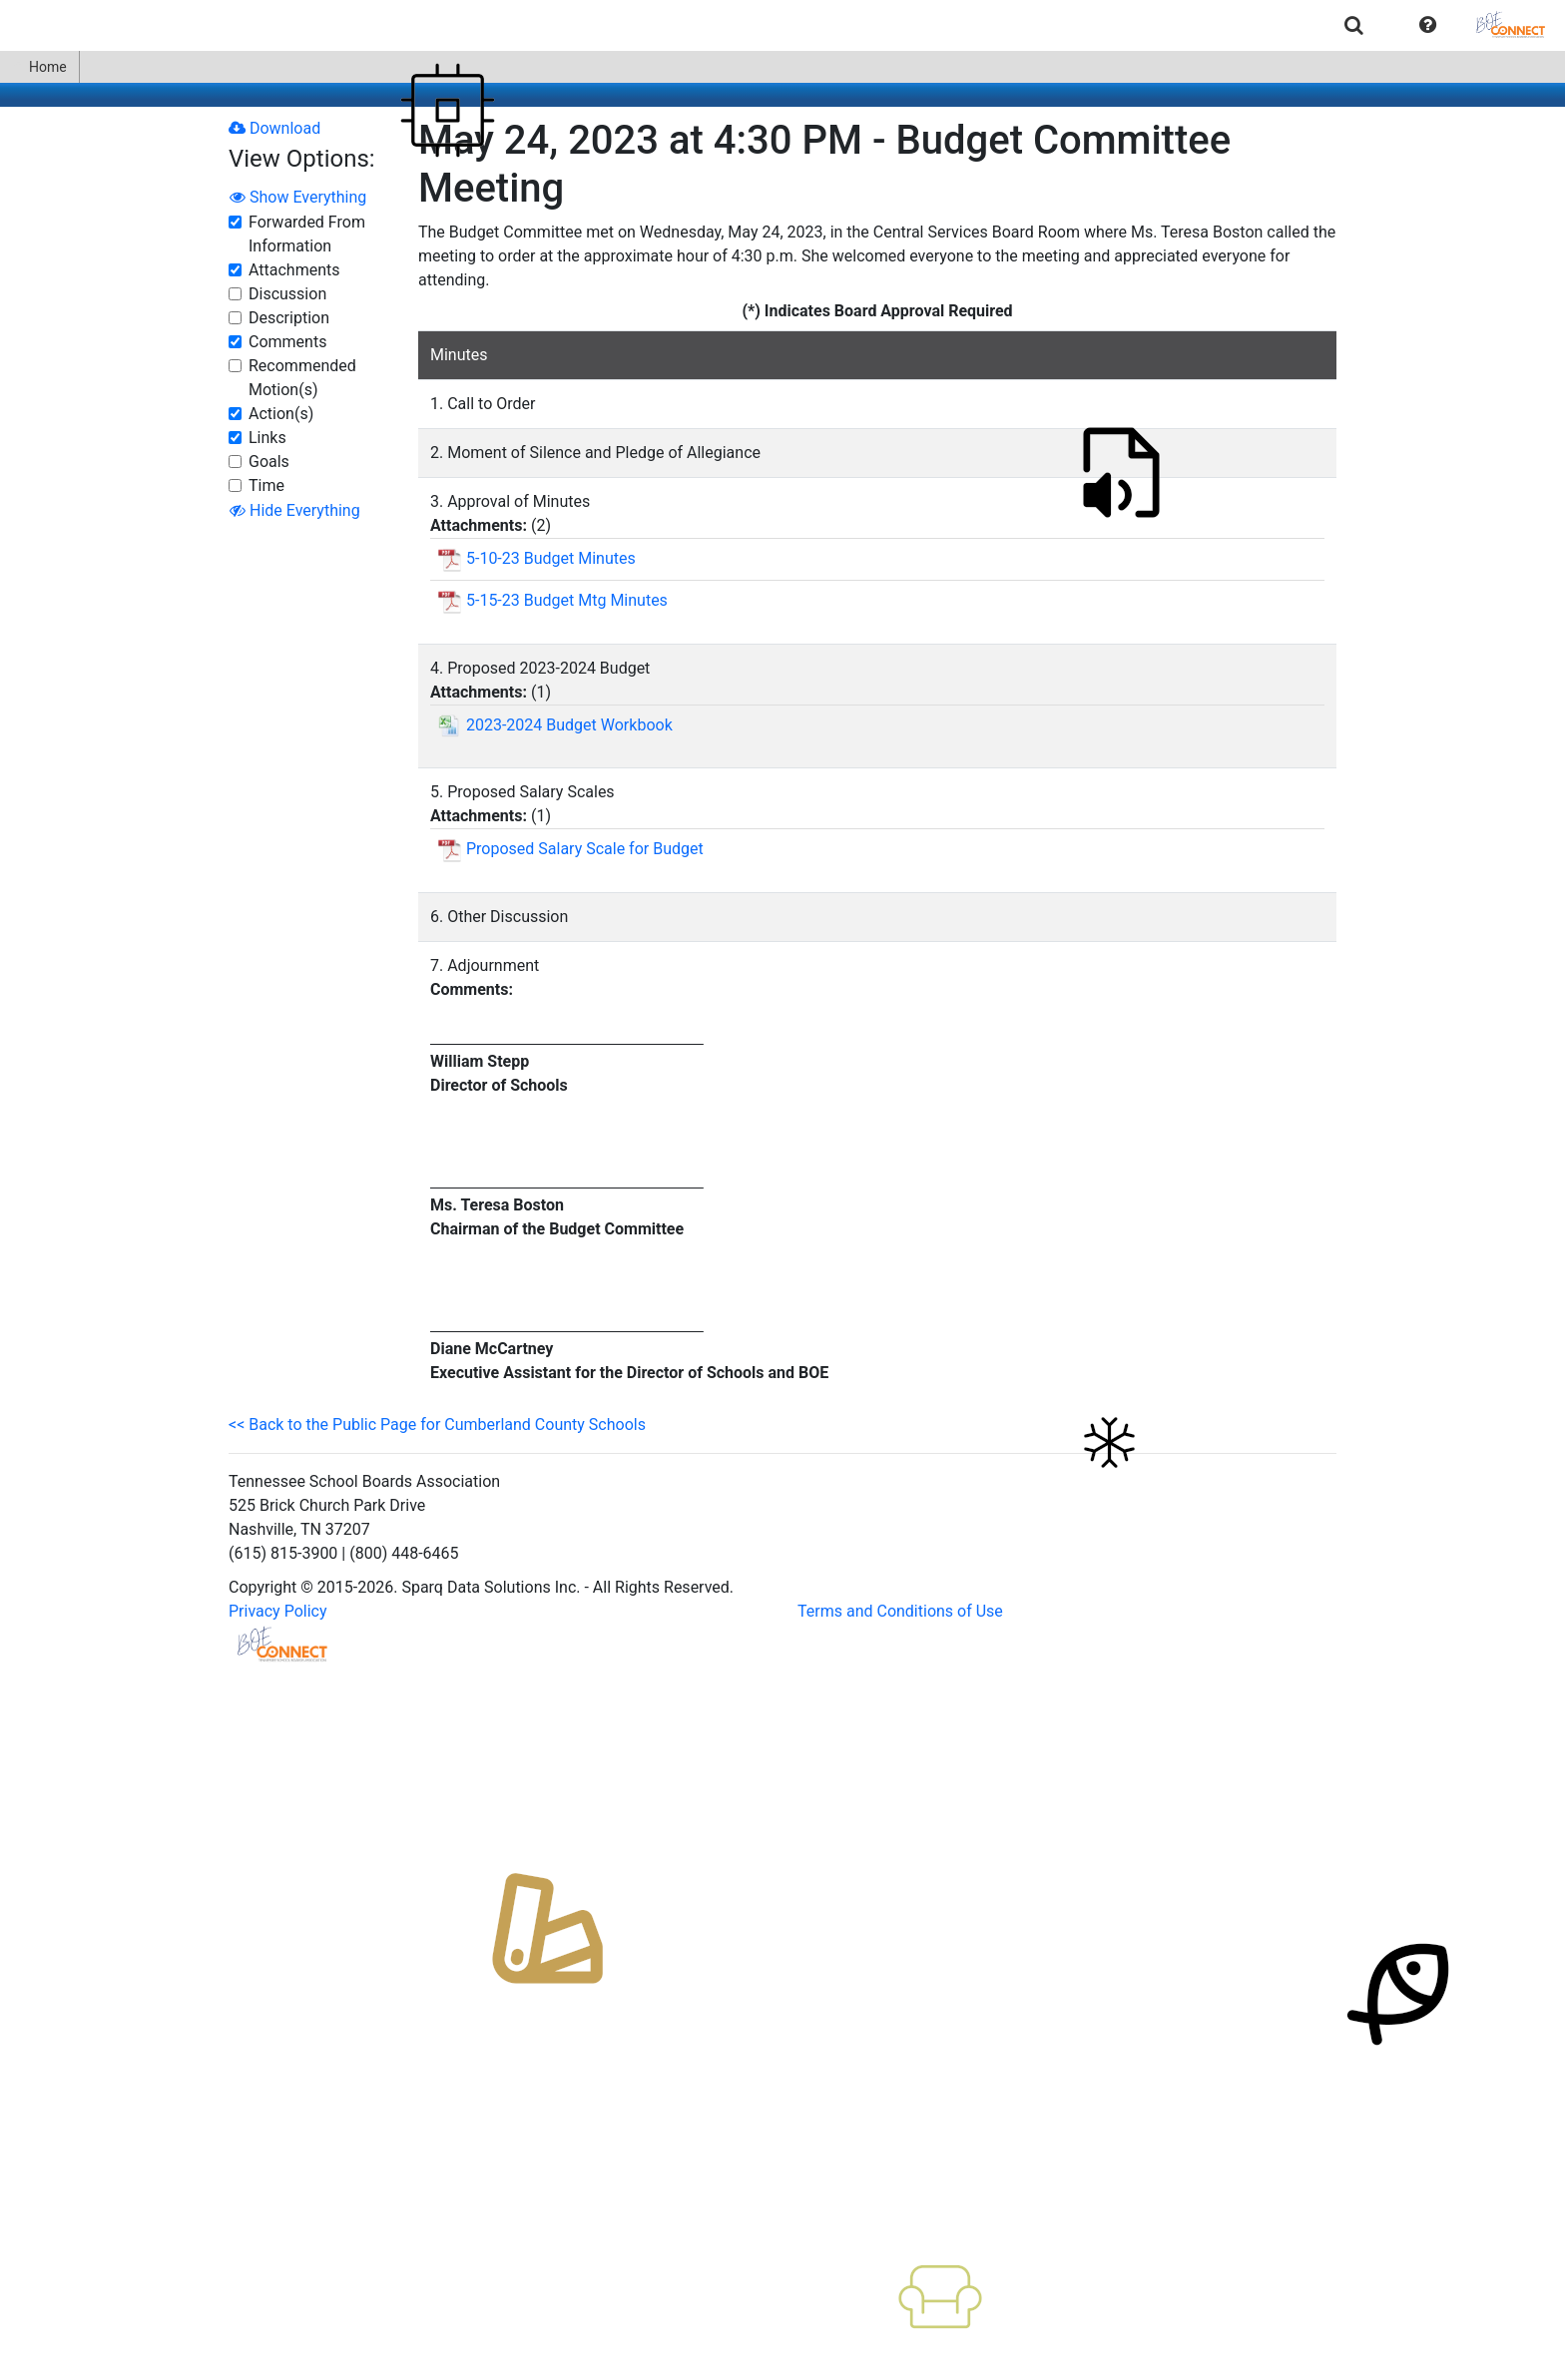 This screenshot has height=2380, width=1565. What do you see at coordinates (447, 110) in the screenshot?
I see `view CPU or processor information` at bounding box center [447, 110].